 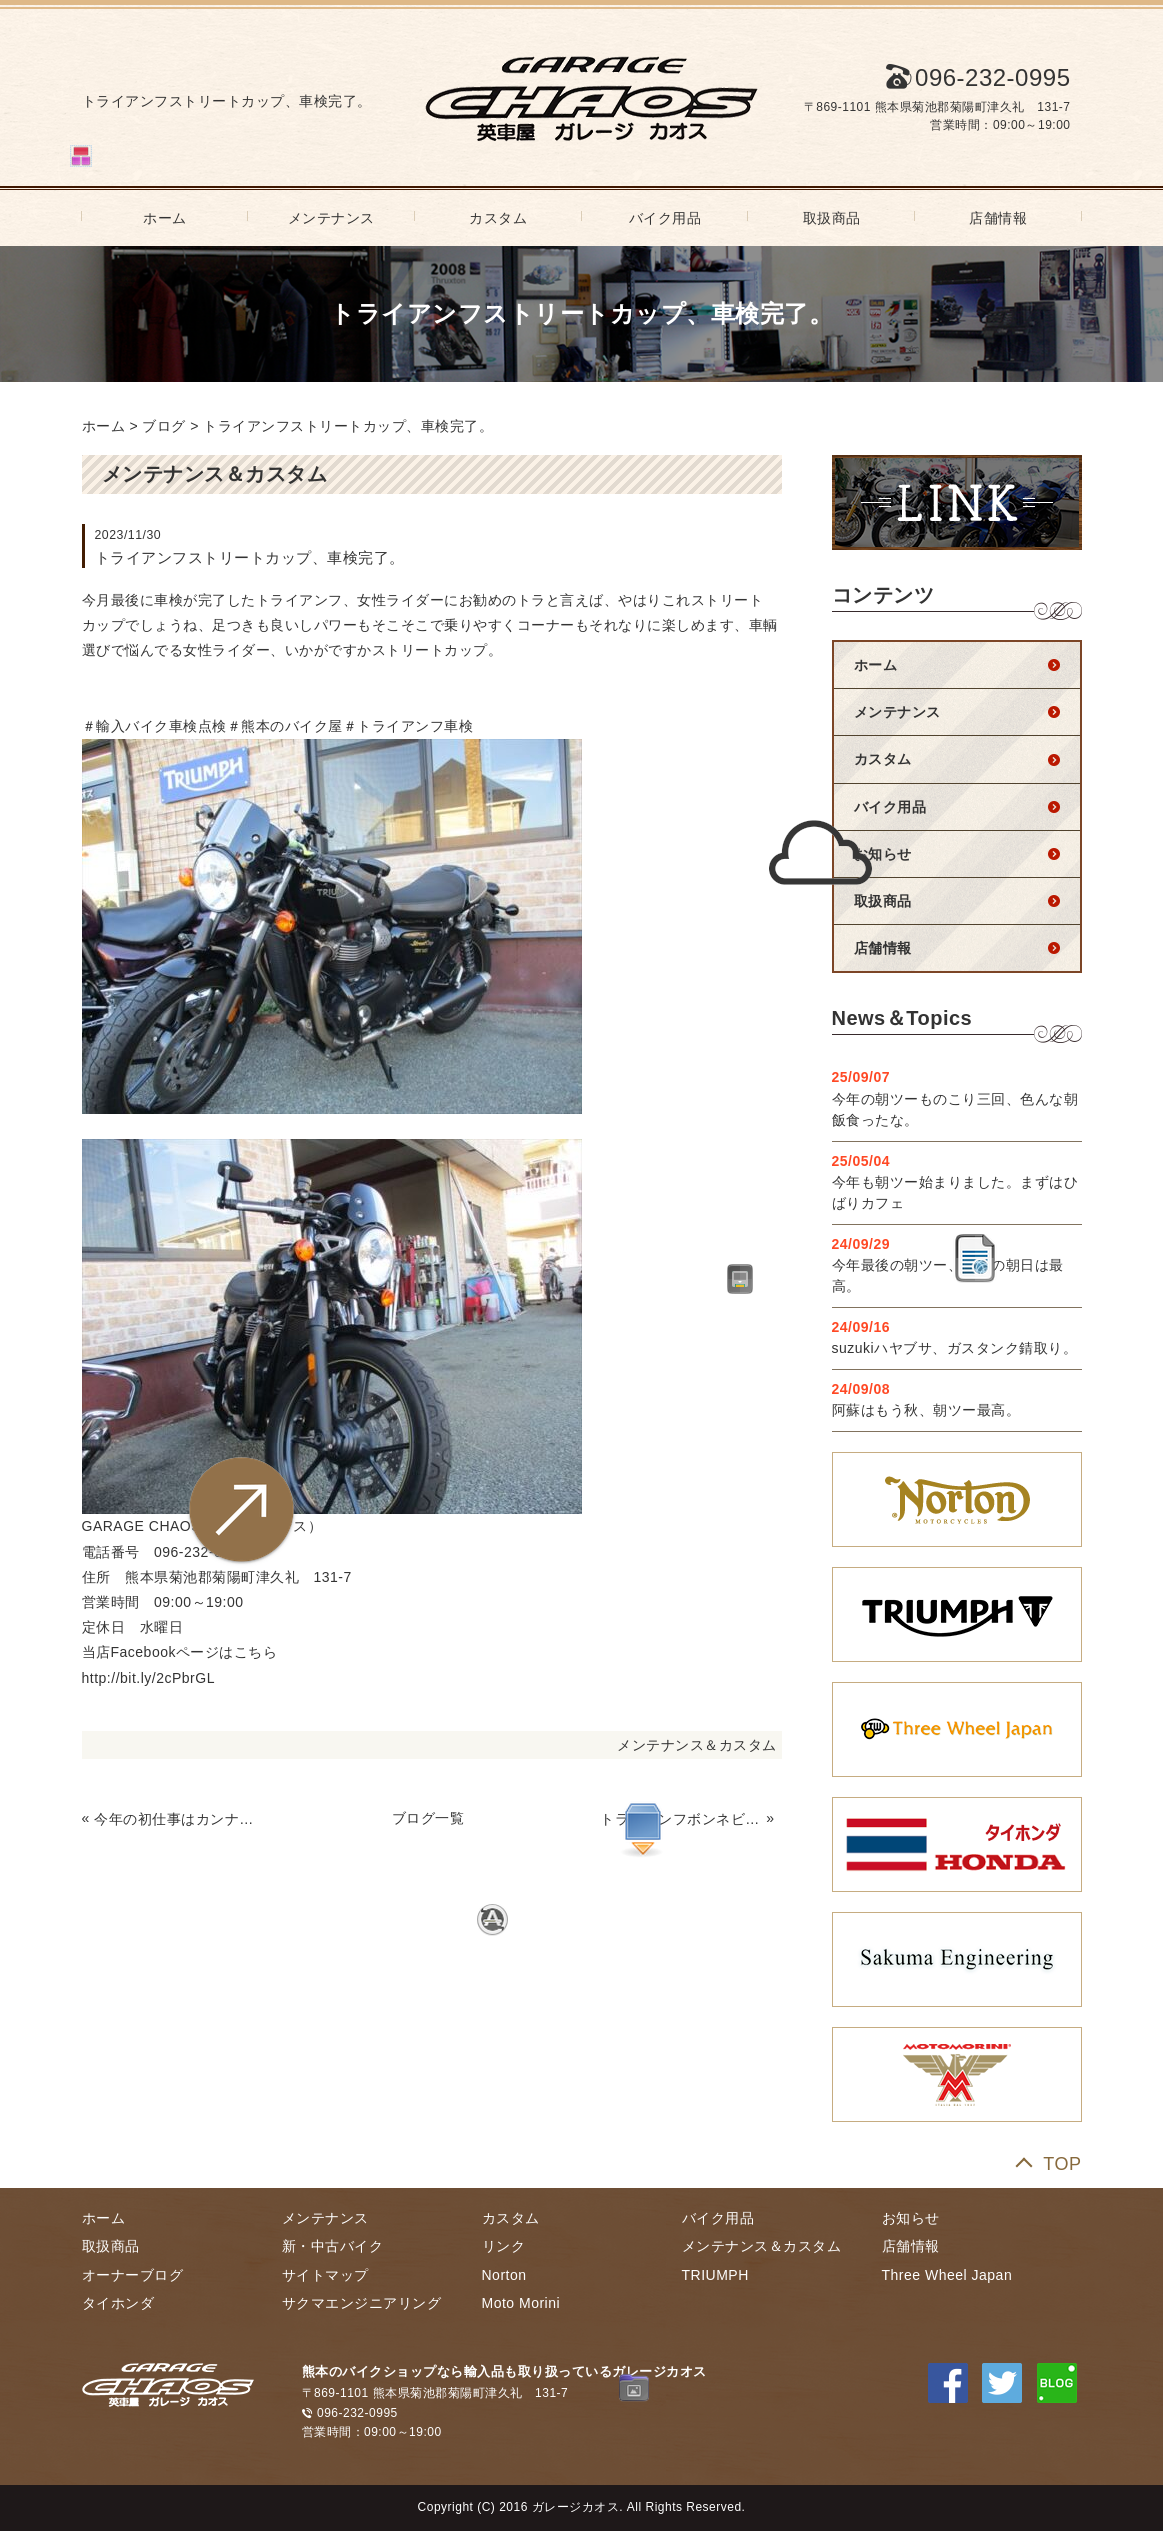 I want to click on check for available software updates, so click(x=492, y=1919).